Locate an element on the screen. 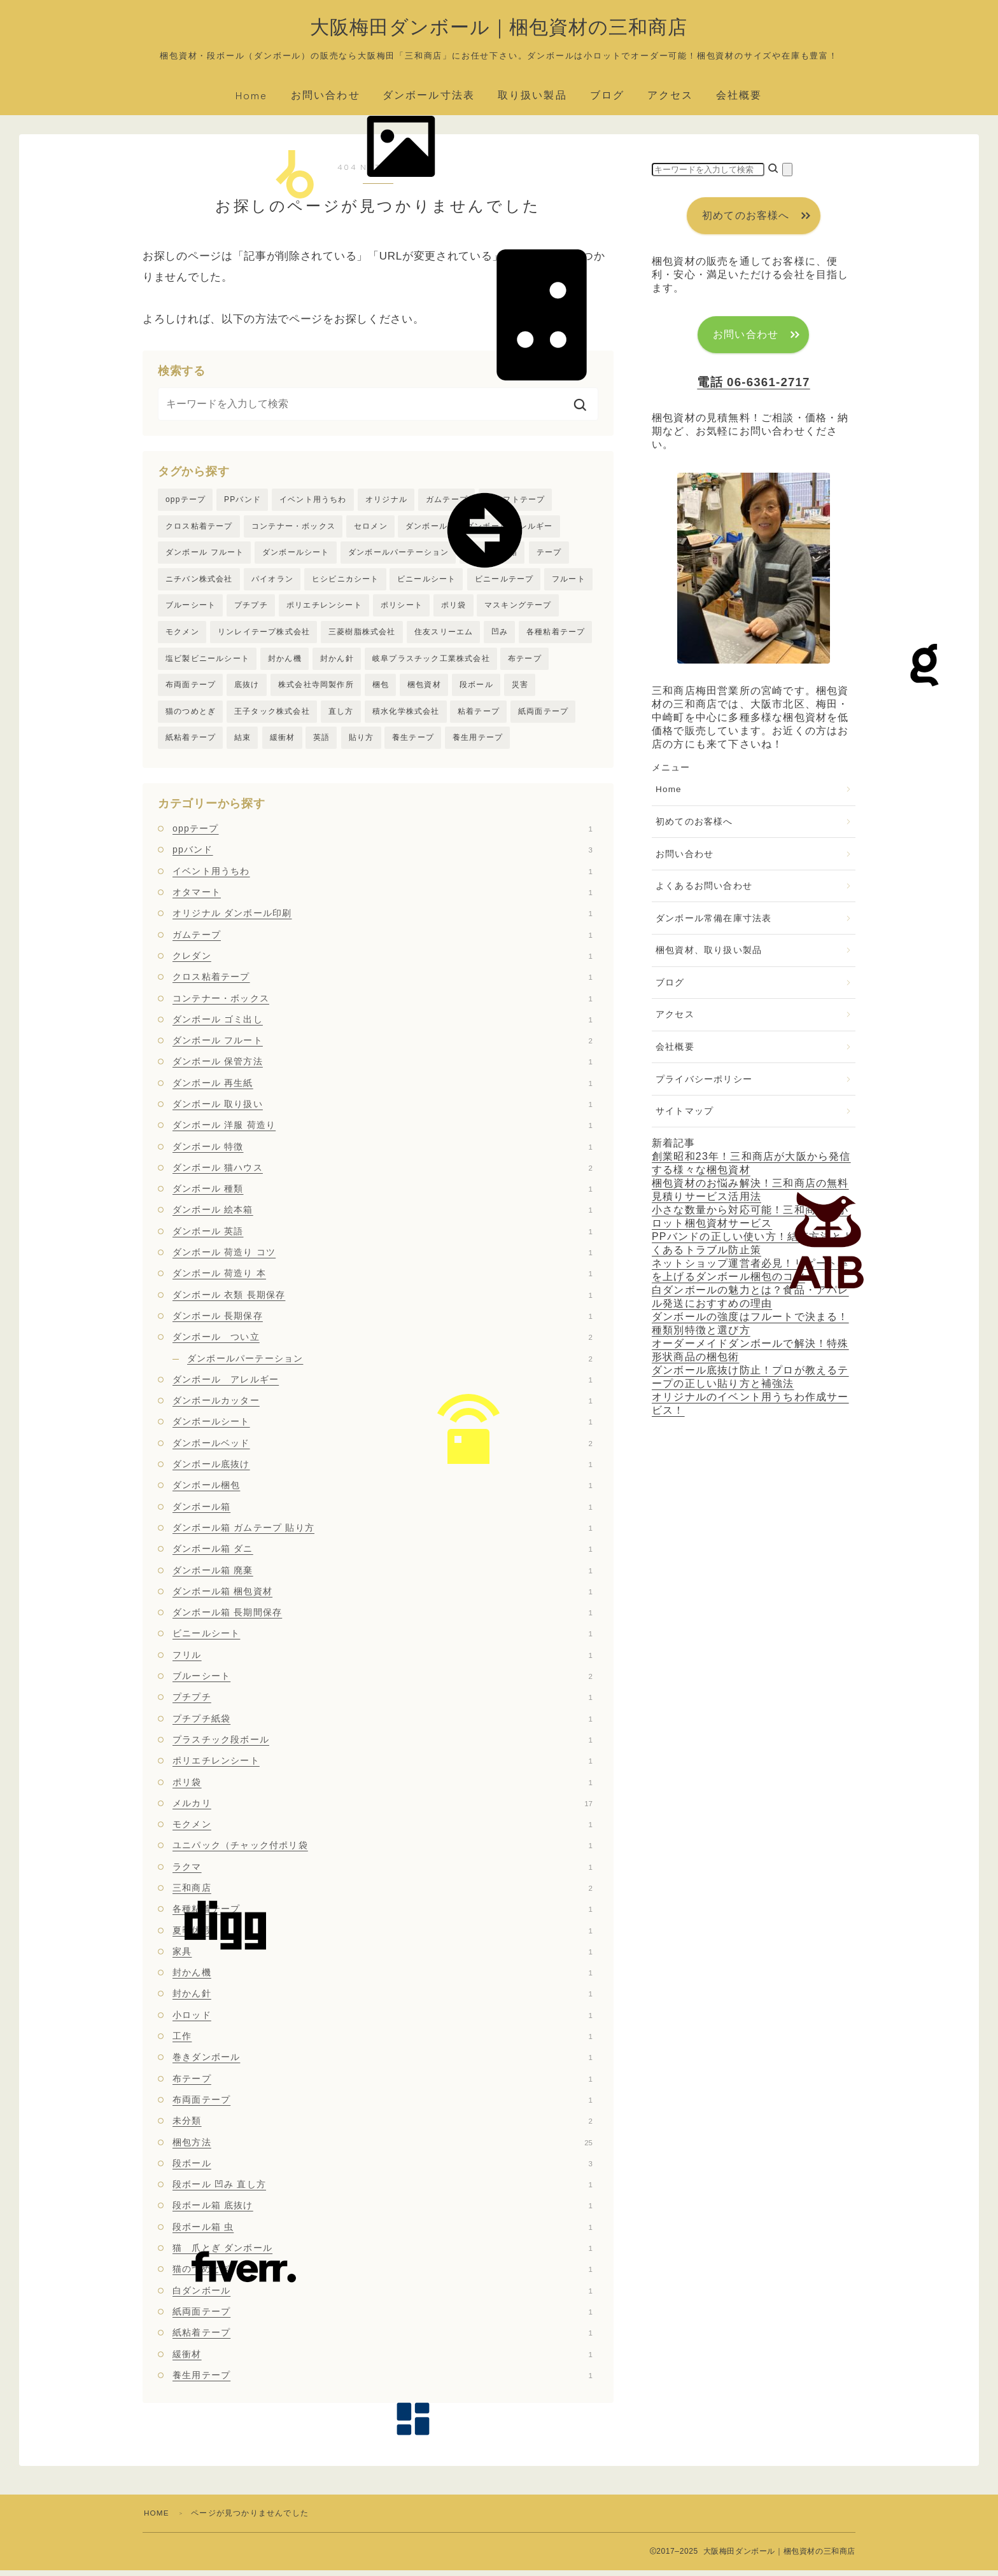 Image resolution: width=998 pixels, height=2576 pixels. open the Fiverr app is located at coordinates (244, 2267).